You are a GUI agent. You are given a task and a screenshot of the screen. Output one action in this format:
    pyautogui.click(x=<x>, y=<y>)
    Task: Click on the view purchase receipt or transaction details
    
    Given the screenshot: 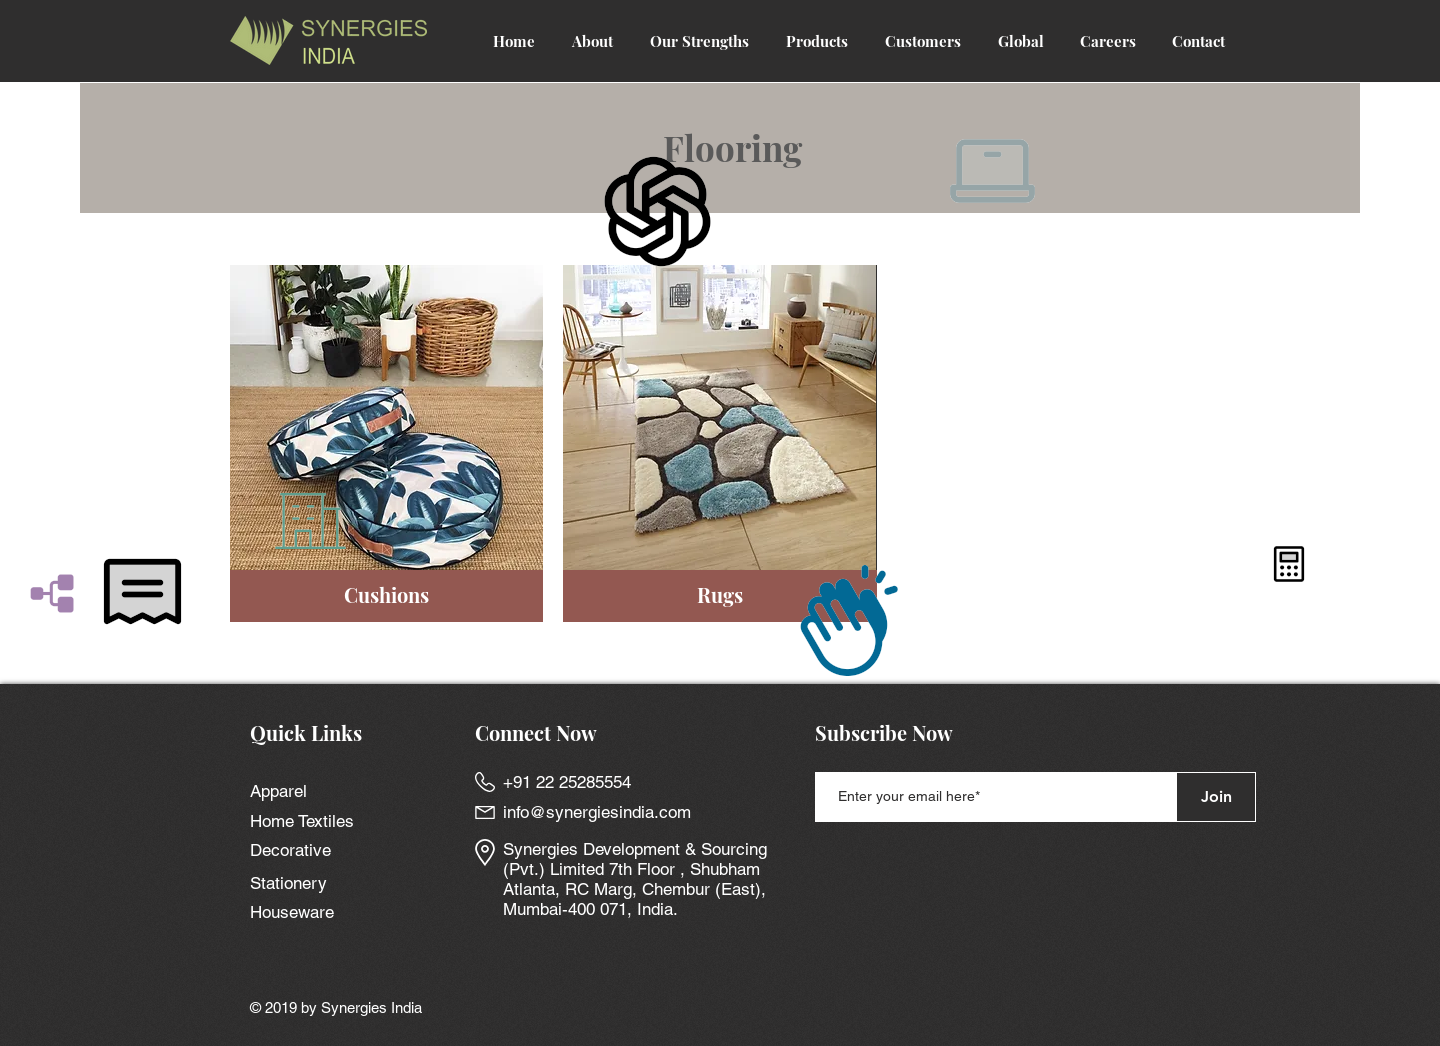 What is the action you would take?
    pyautogui.click(x=142, y=591)
    